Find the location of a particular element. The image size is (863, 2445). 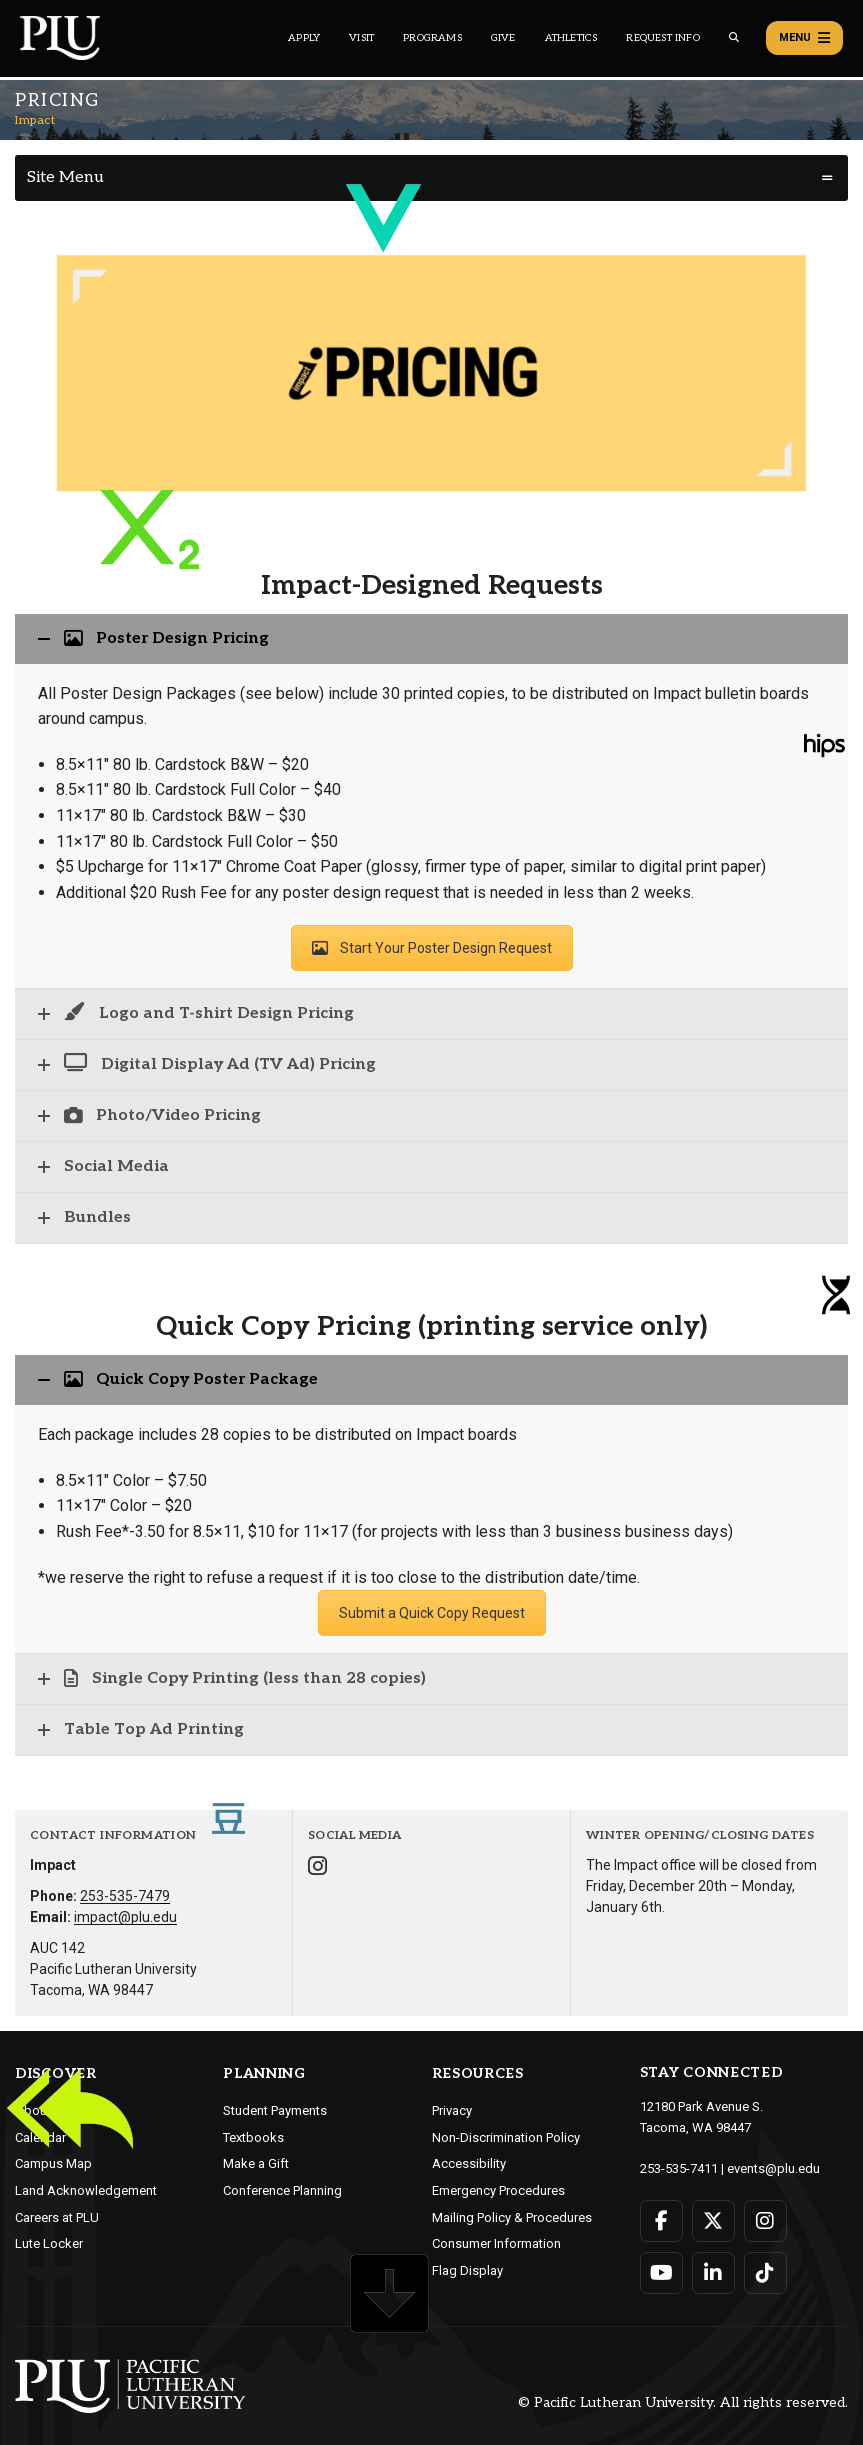

hips payment platform logo is located at coordinates (824, 745).